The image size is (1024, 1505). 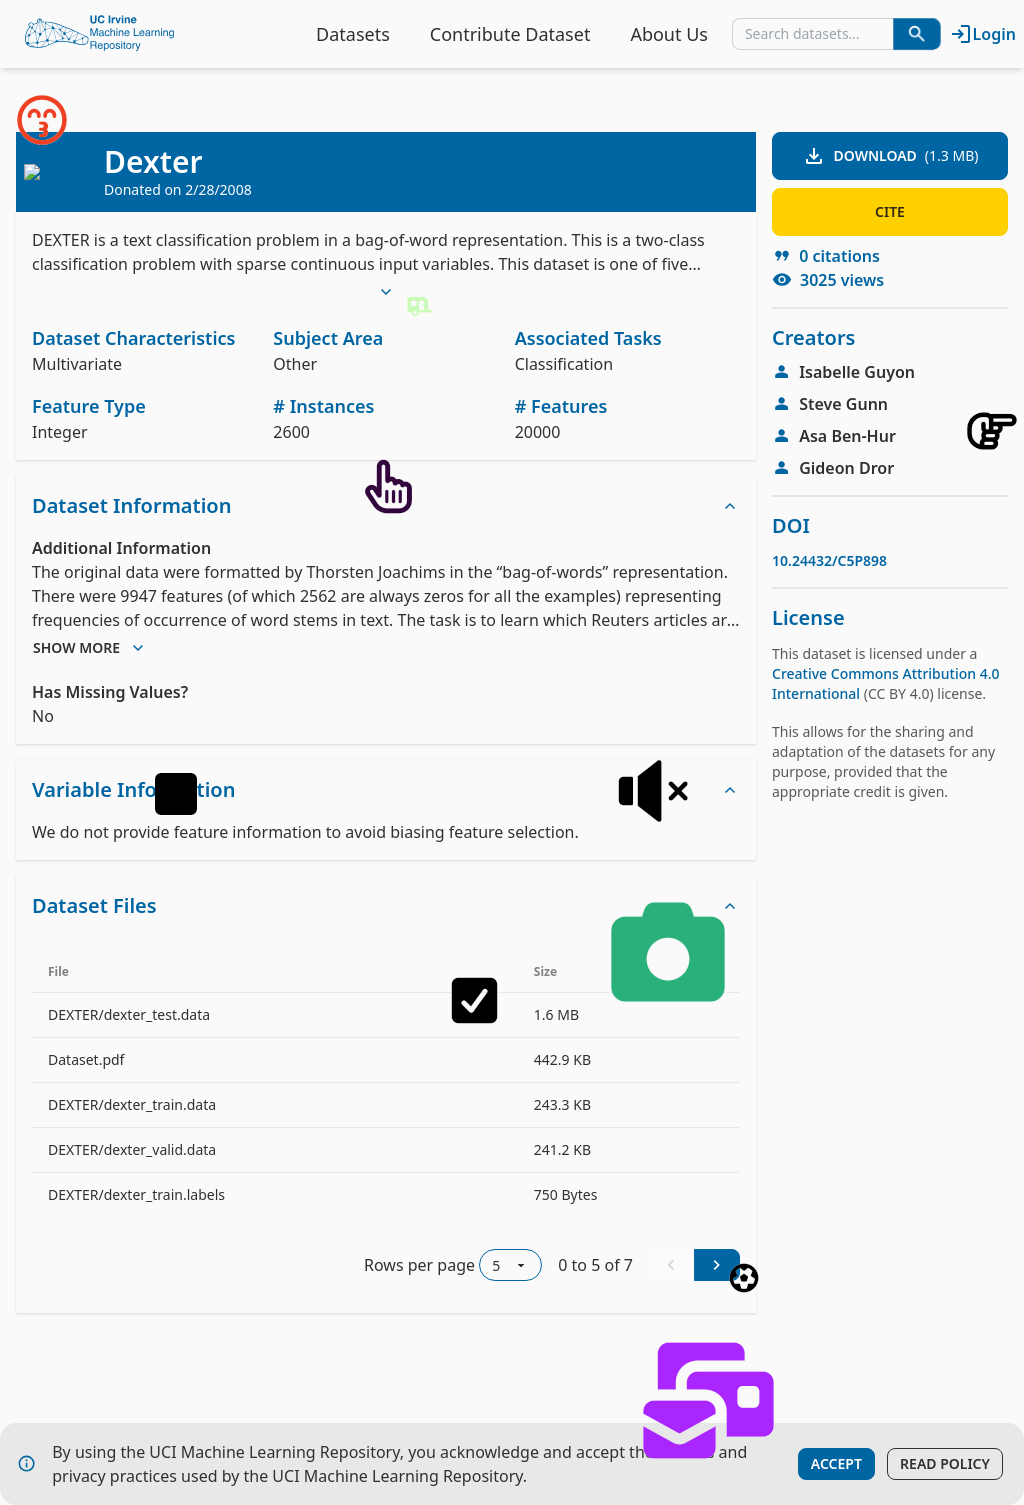 I want to click on browse caravan or RV rental options, so click(x=419, y=306).